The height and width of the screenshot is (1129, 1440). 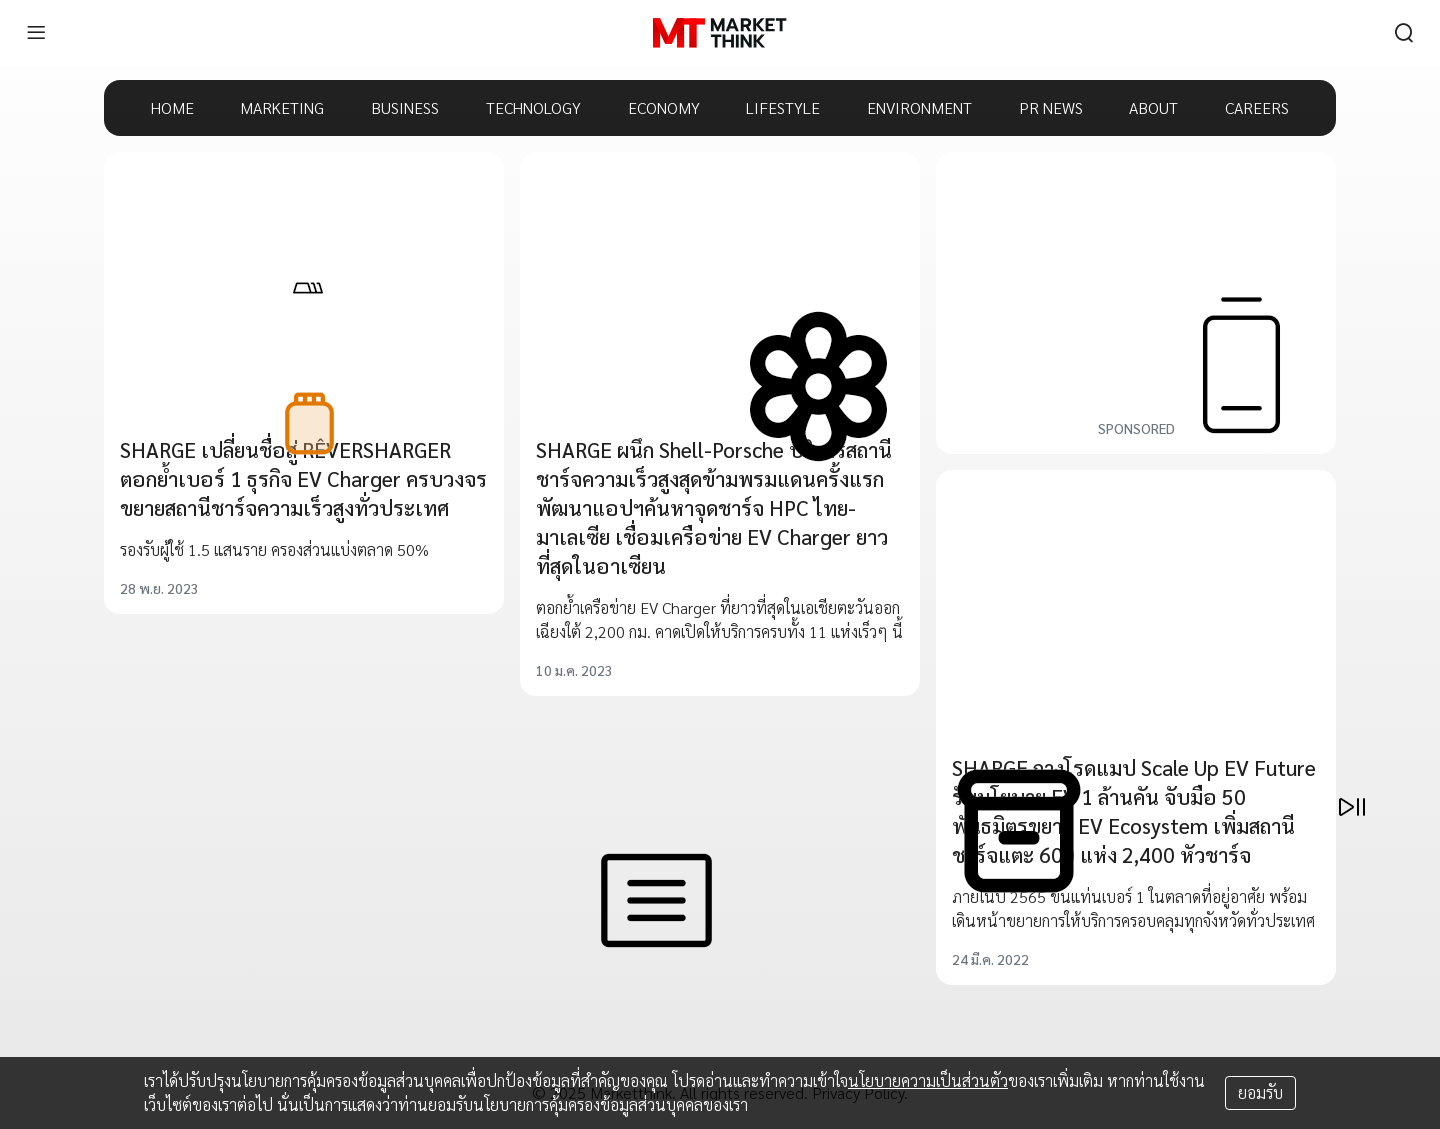 I want to click on archive this item, so click(x=1019, y=831).